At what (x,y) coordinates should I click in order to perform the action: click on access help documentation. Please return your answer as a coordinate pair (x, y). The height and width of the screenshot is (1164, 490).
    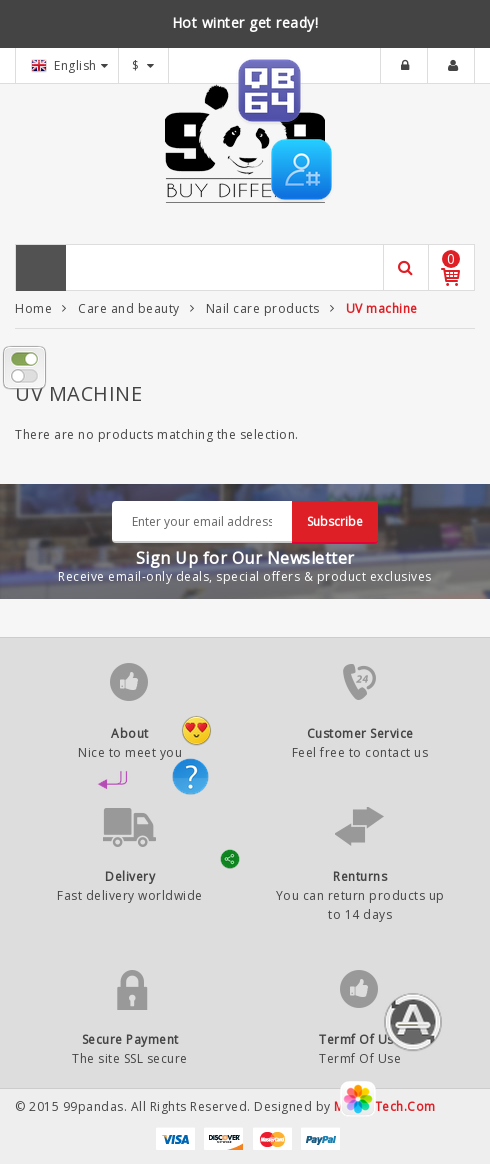
    Looking at the image, I should click on (190, 776).